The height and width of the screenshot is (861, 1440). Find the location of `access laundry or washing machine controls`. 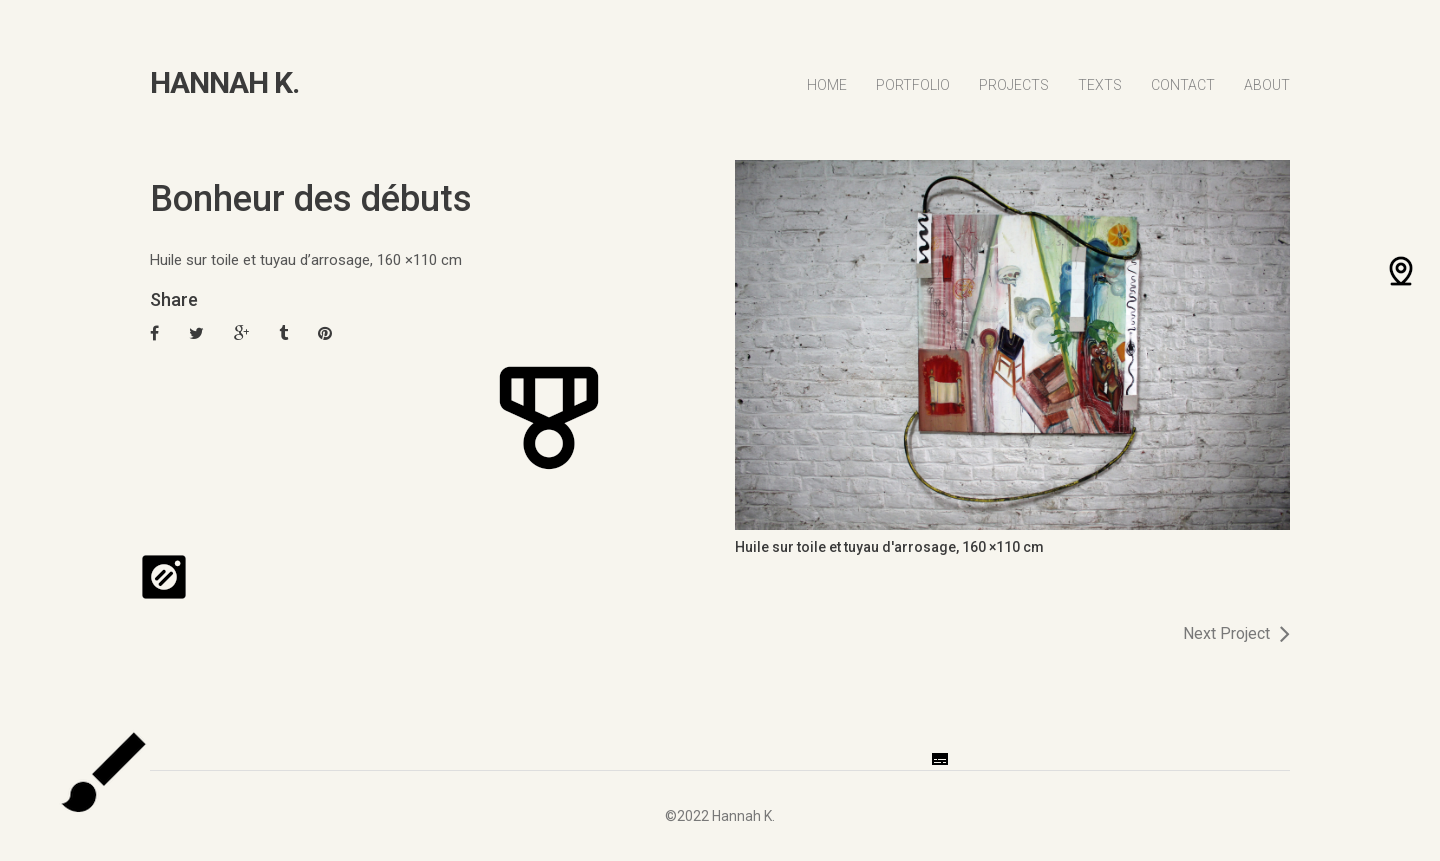

access laundry or washing machine controls is located at coordinates (164, 577).